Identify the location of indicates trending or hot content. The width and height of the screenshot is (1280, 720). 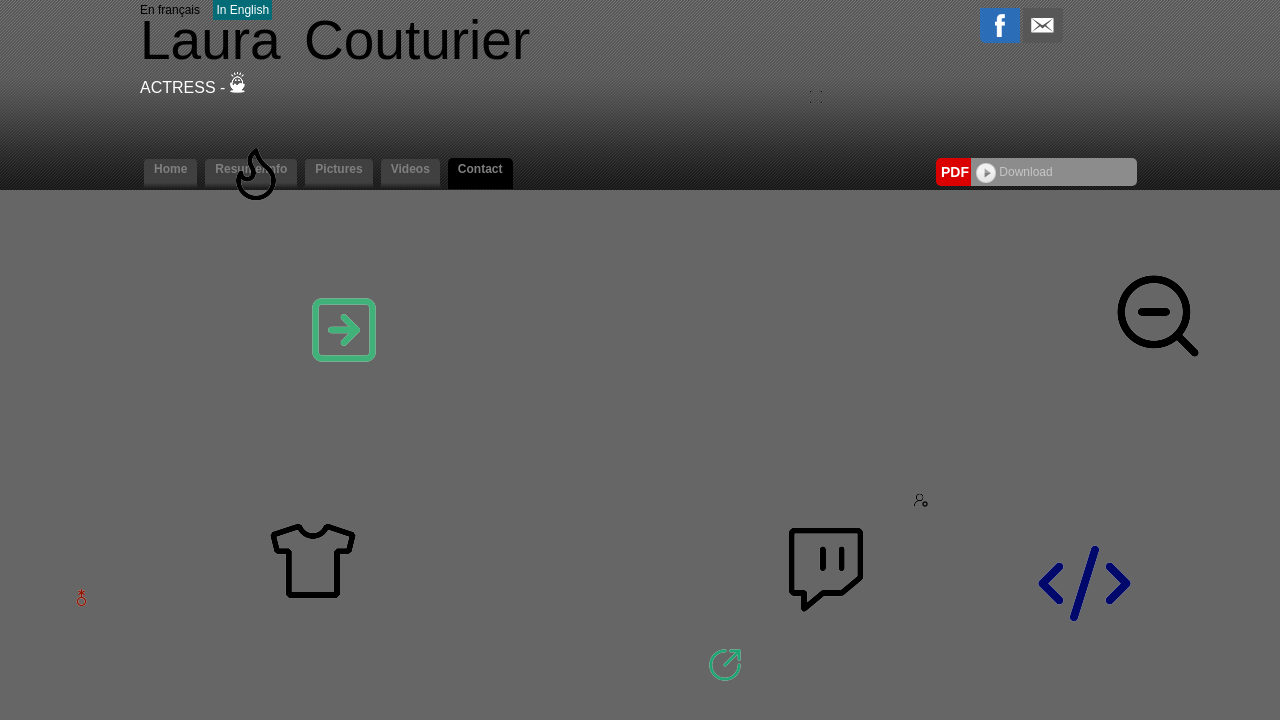
(256, 173).